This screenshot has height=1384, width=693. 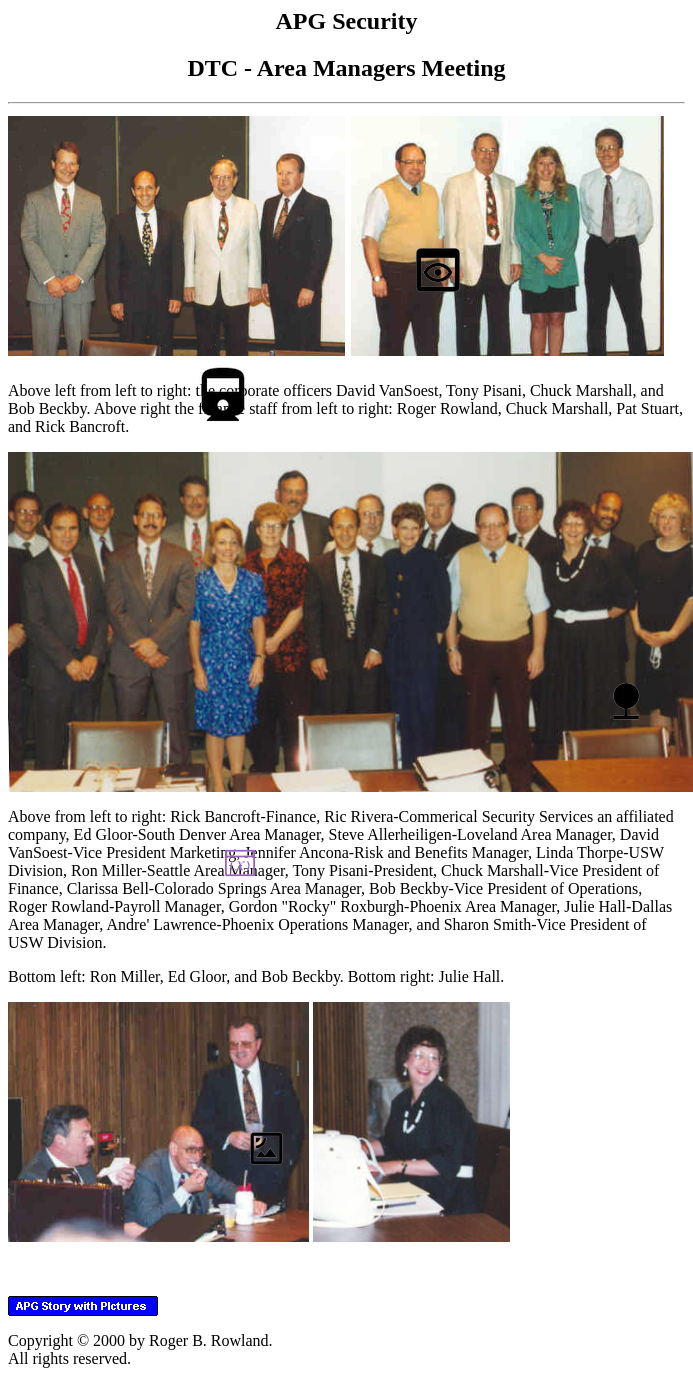 I want to click on view nature or outdoor photos, so click(x=626, y=701).